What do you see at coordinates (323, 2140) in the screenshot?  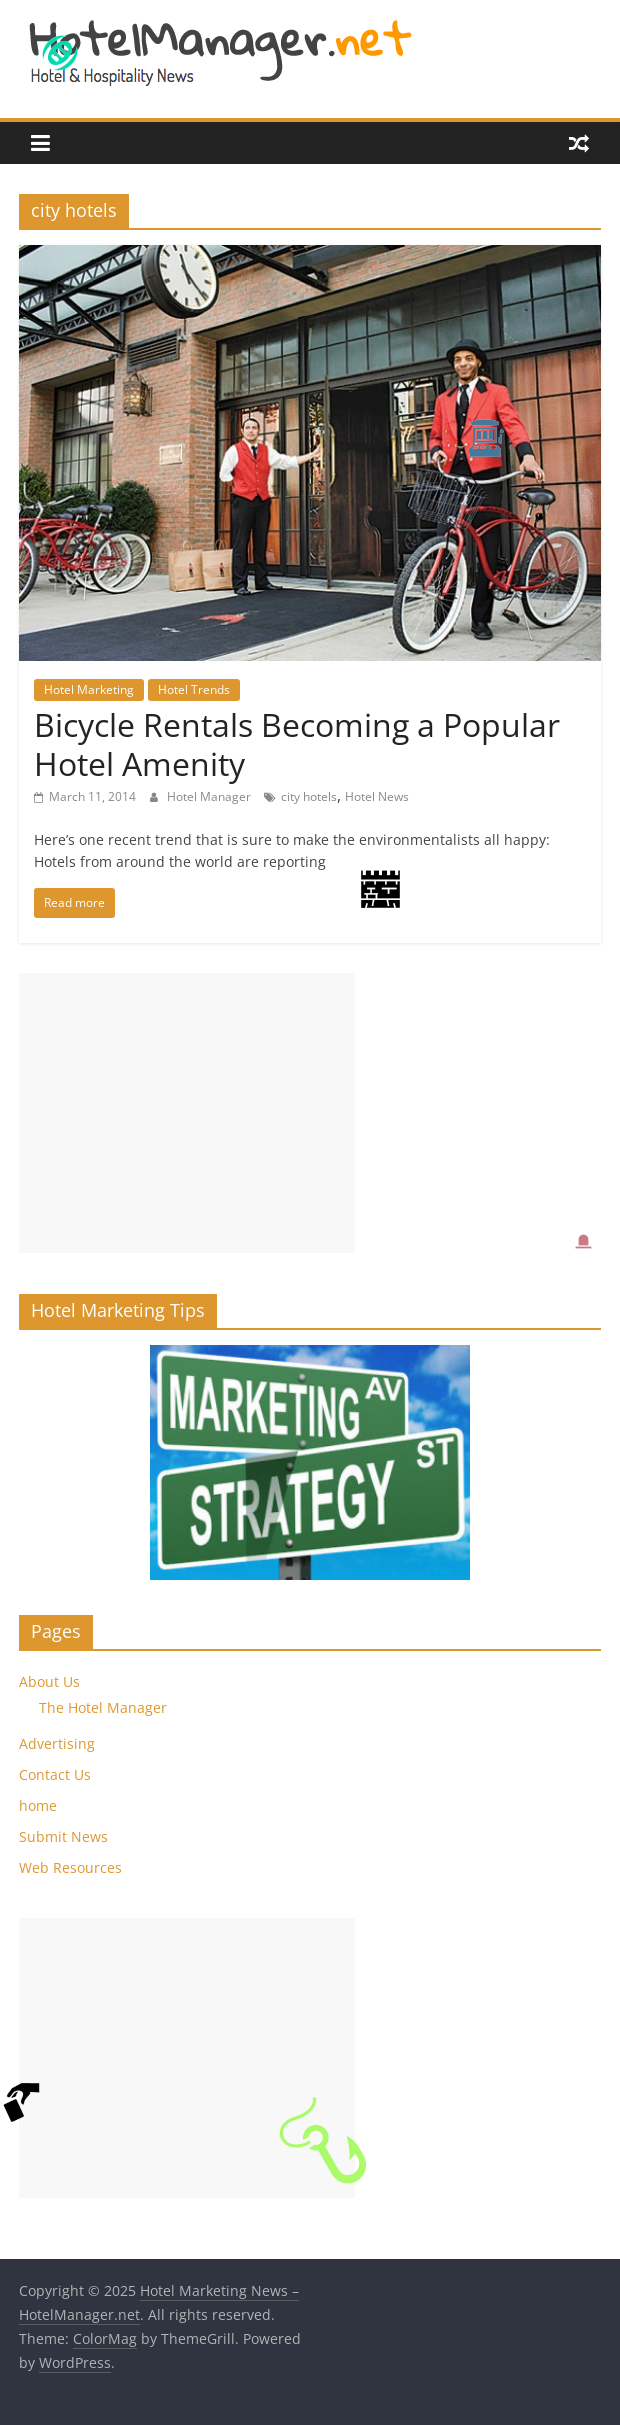 I see `access fishing mini-game or activity` at bounding box center [323, 2140].